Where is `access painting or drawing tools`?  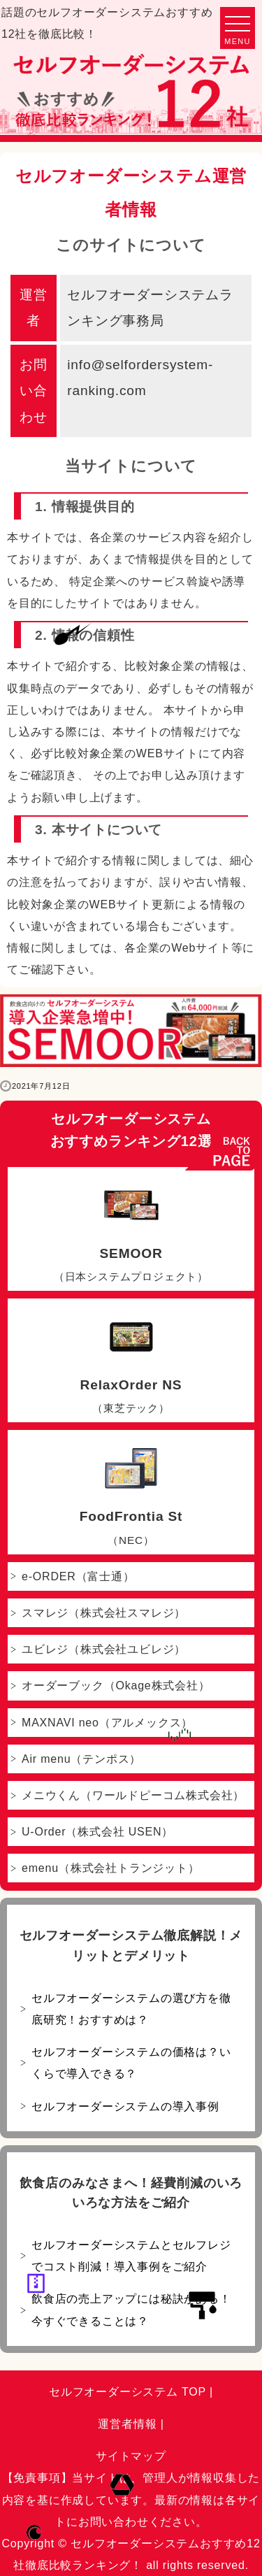 access painting or drawing tools is located at coordinates (202, 2305).